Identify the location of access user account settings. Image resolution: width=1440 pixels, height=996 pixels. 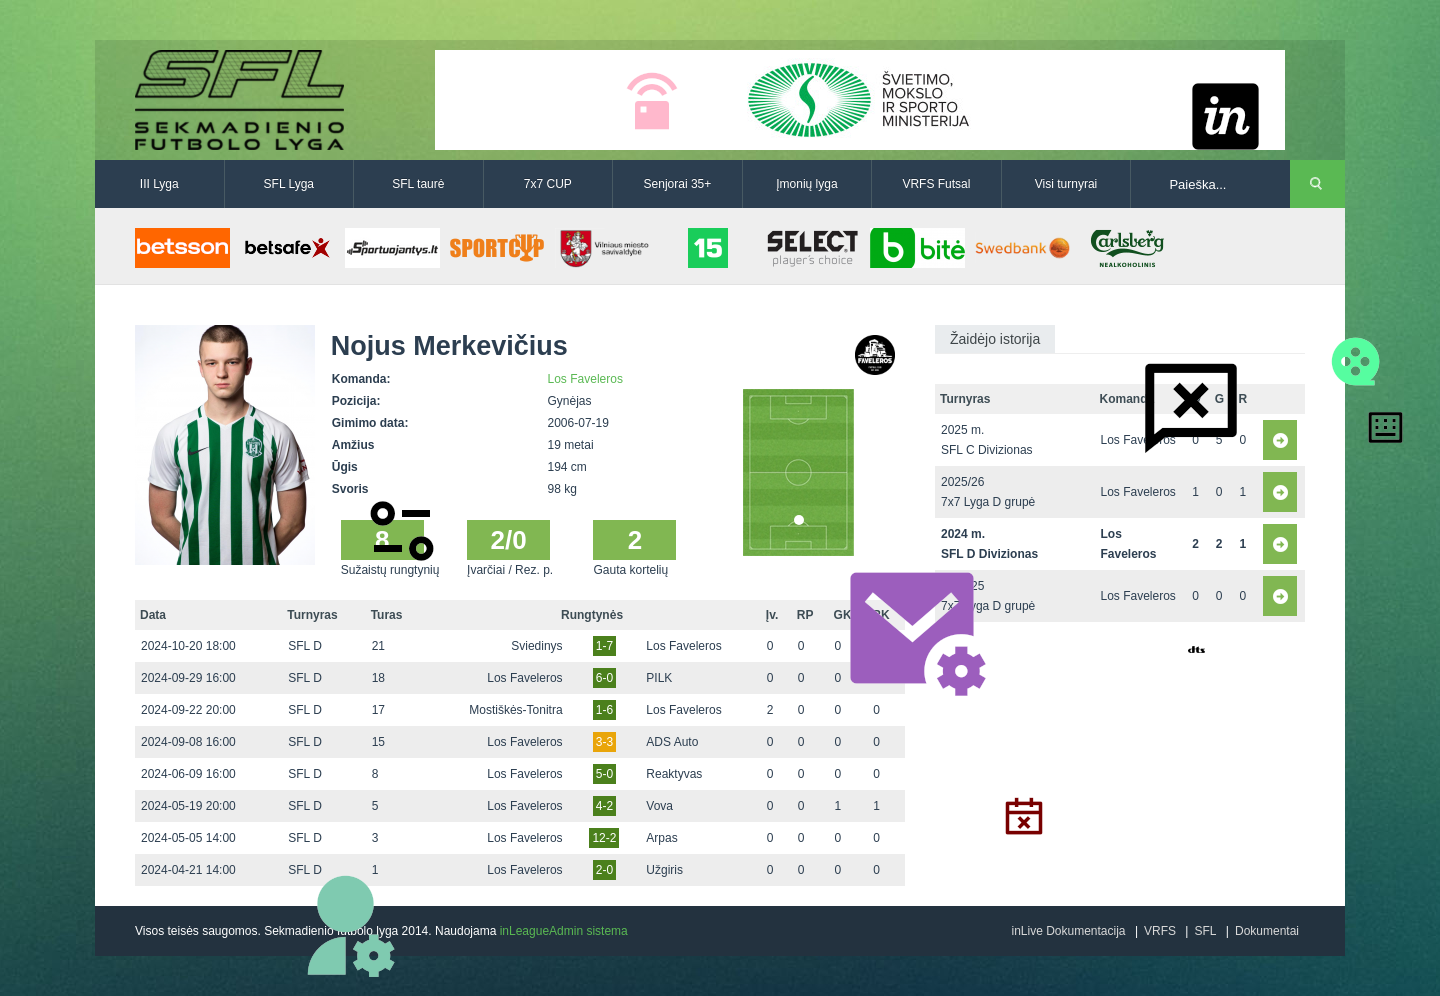
(345, 927).